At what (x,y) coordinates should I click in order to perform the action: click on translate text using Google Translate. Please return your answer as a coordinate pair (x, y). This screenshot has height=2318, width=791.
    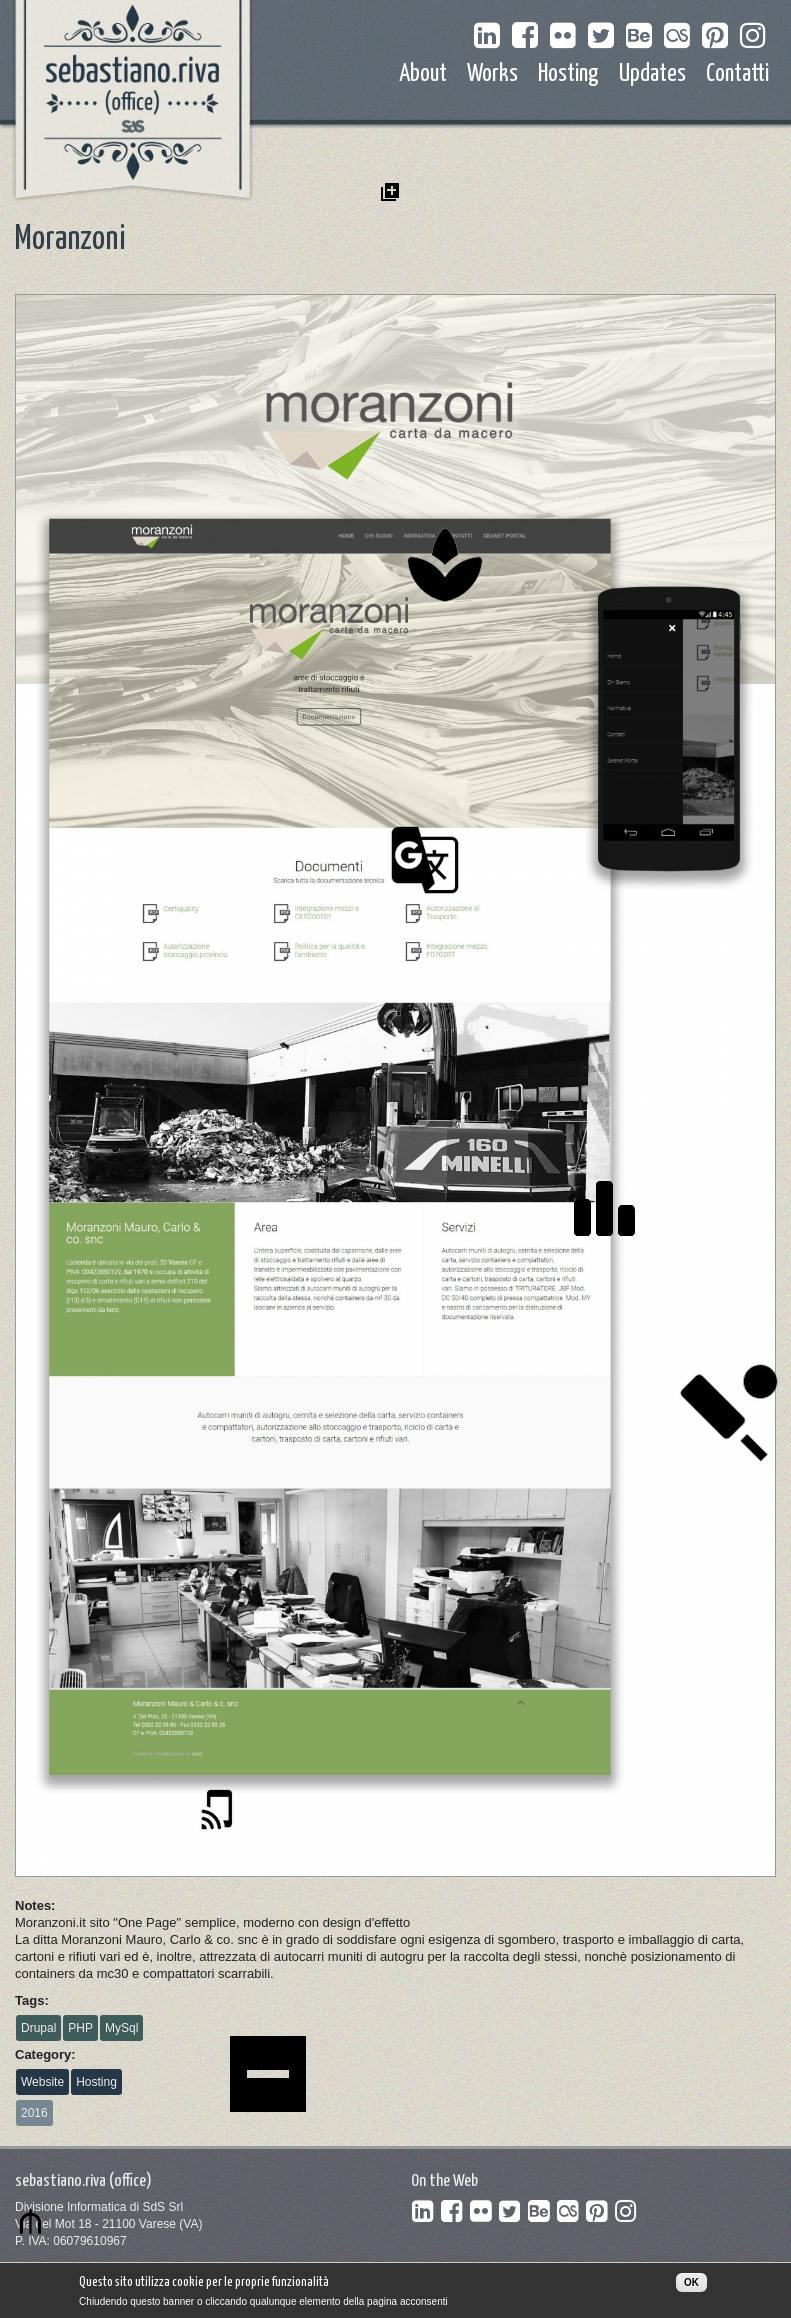
    Looking at the image, I should click on (425, 860).